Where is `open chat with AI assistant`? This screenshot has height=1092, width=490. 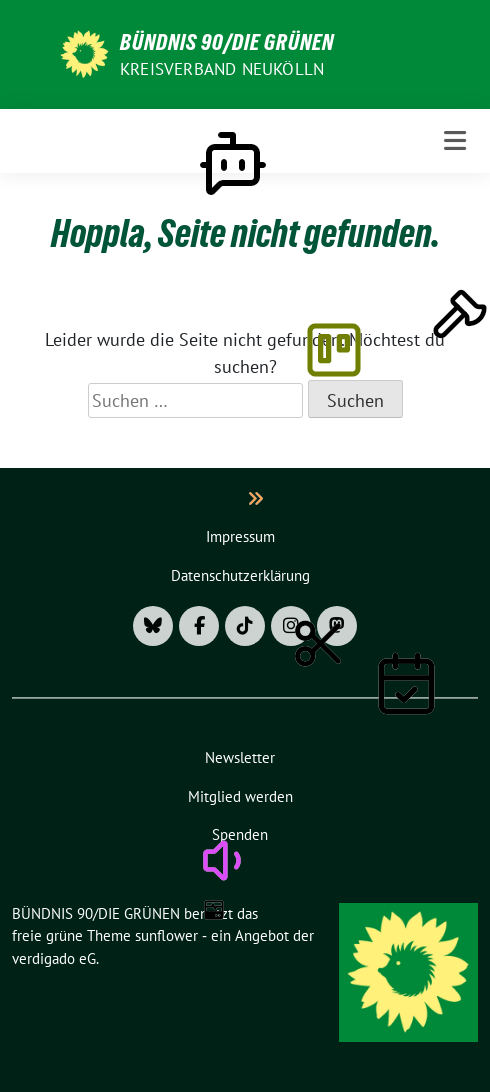 open chat with AI assistant is located at coordinates (233, 165).